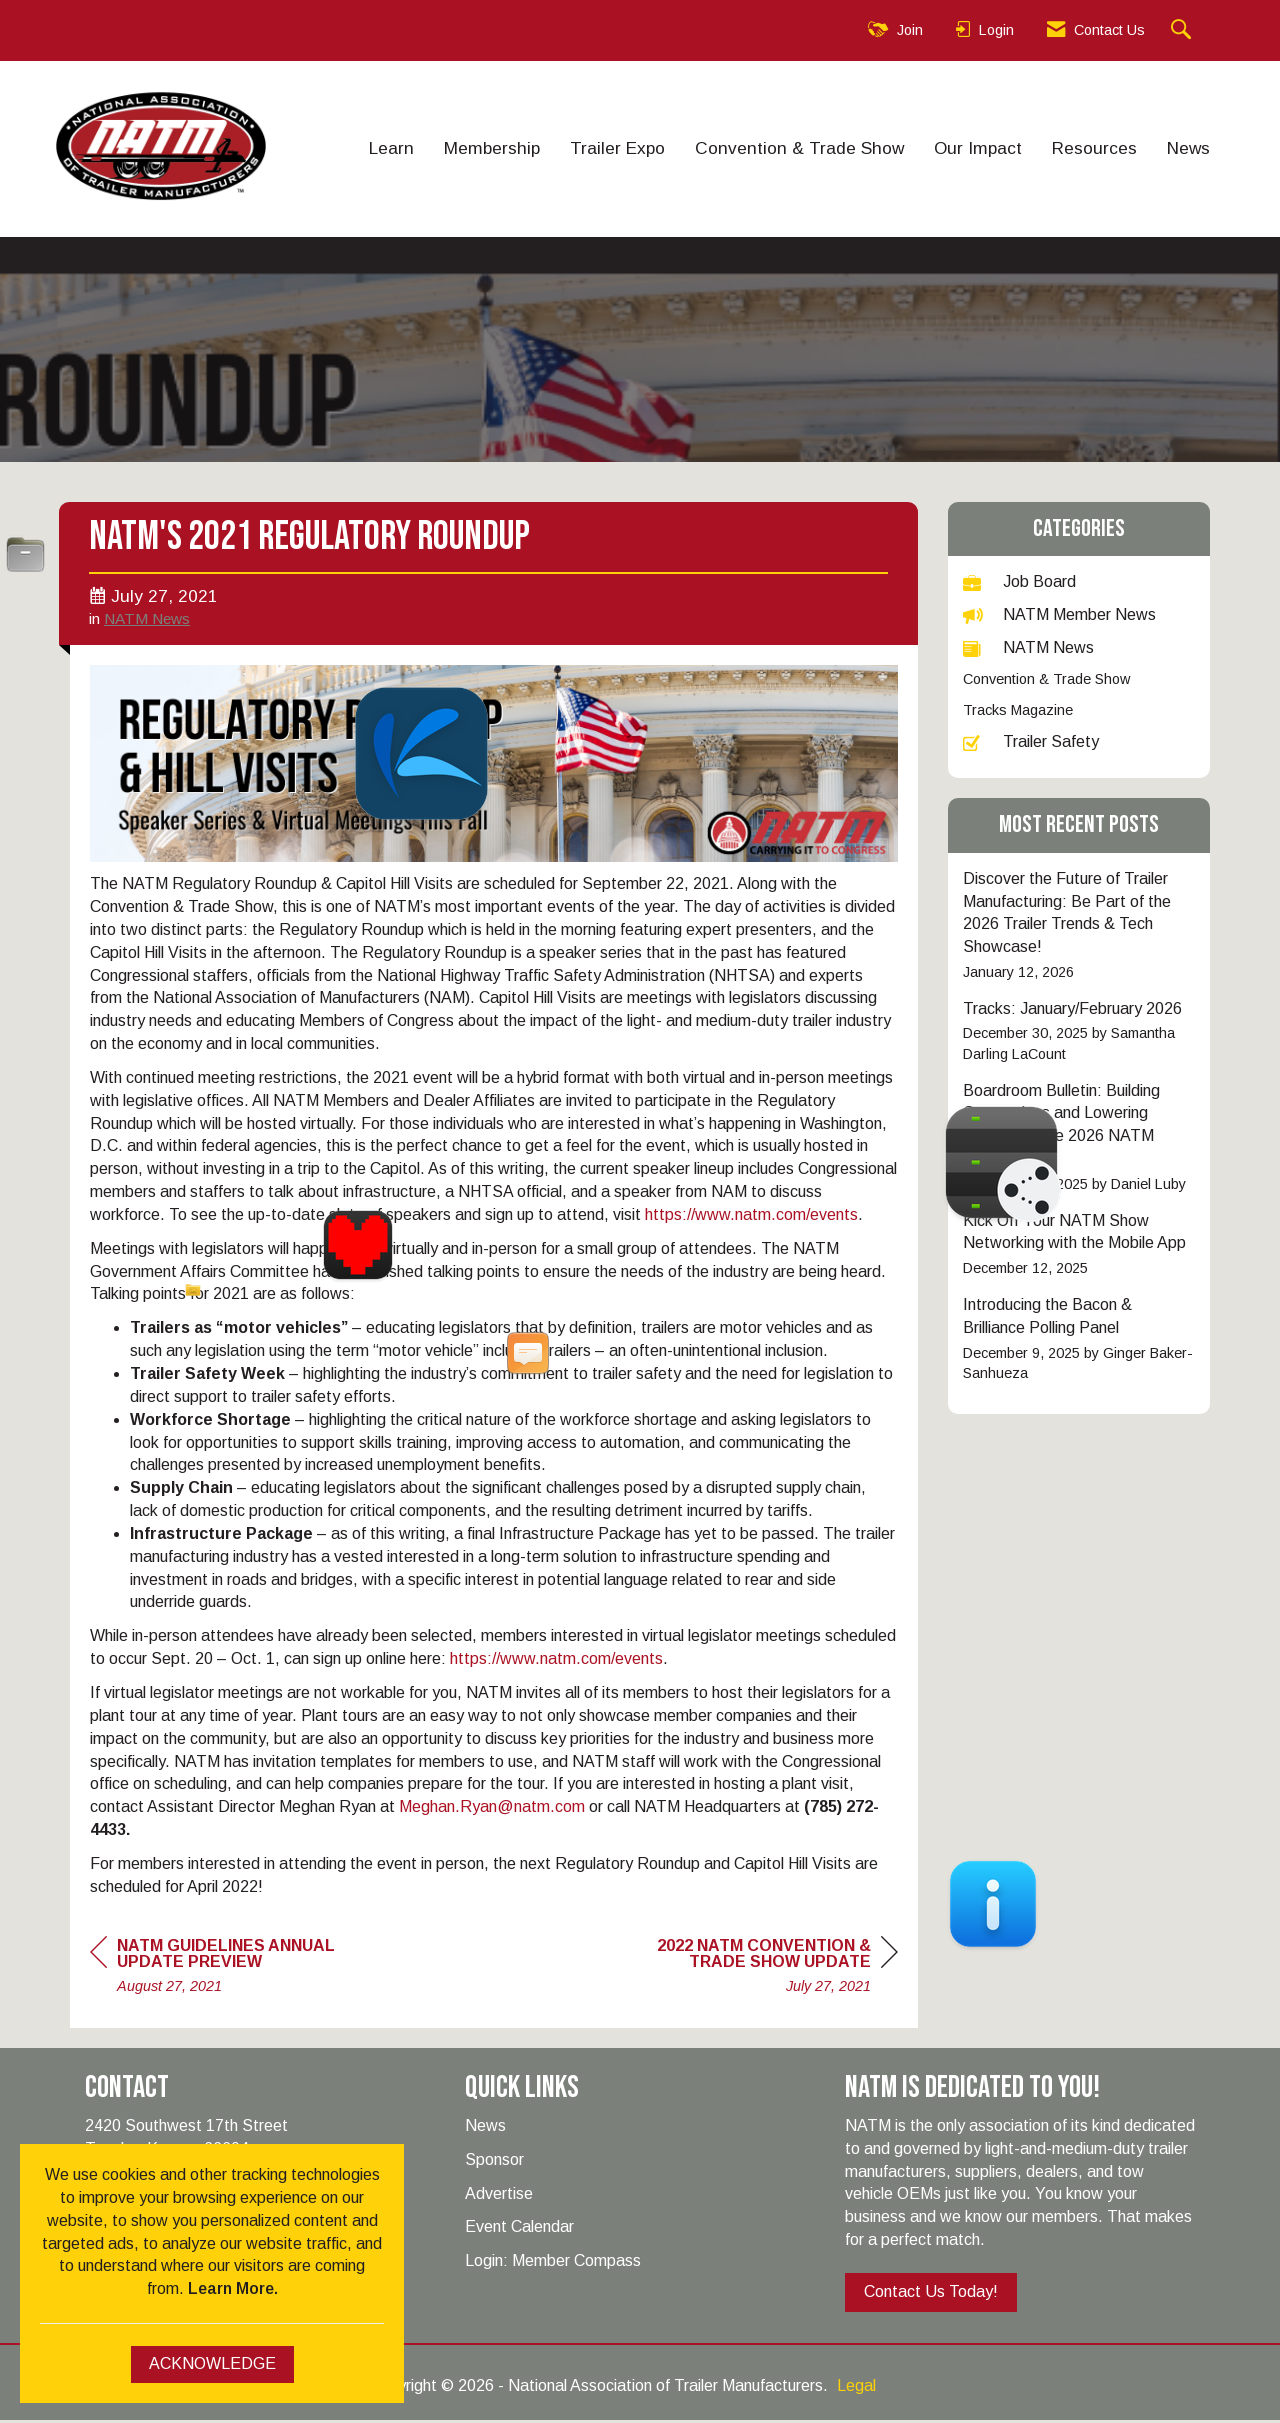 The width and height of the screenshot is (1280, 2423). What do you see at coordinates (993, 1904) in the screenshot?
I see `view user profile information` at bounding box center [993, 1904].